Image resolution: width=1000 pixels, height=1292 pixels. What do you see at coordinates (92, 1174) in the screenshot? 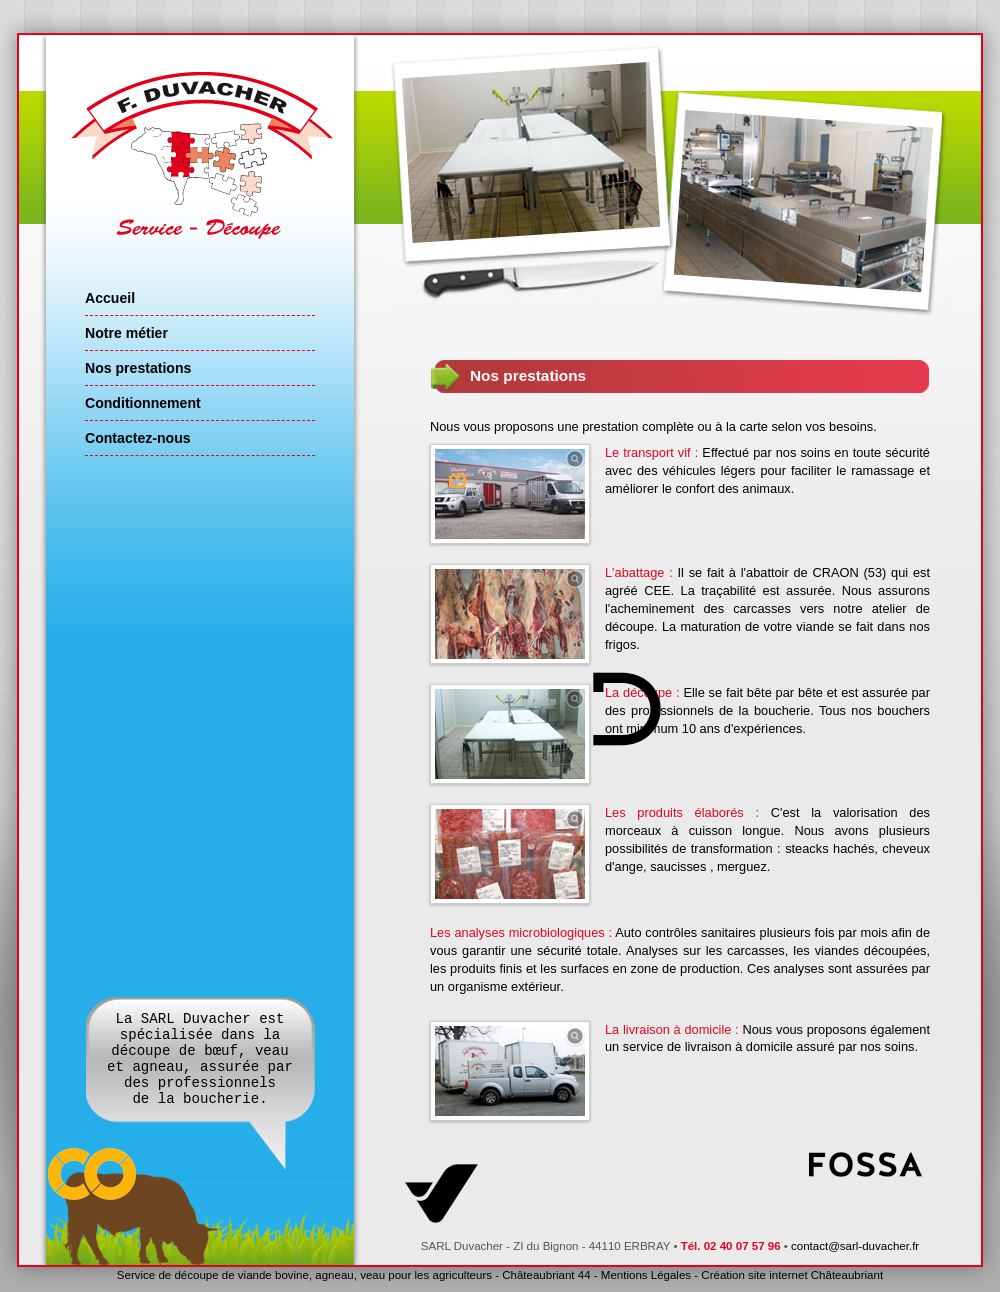
I see `open google colab` at bounding box center [92, 1174].